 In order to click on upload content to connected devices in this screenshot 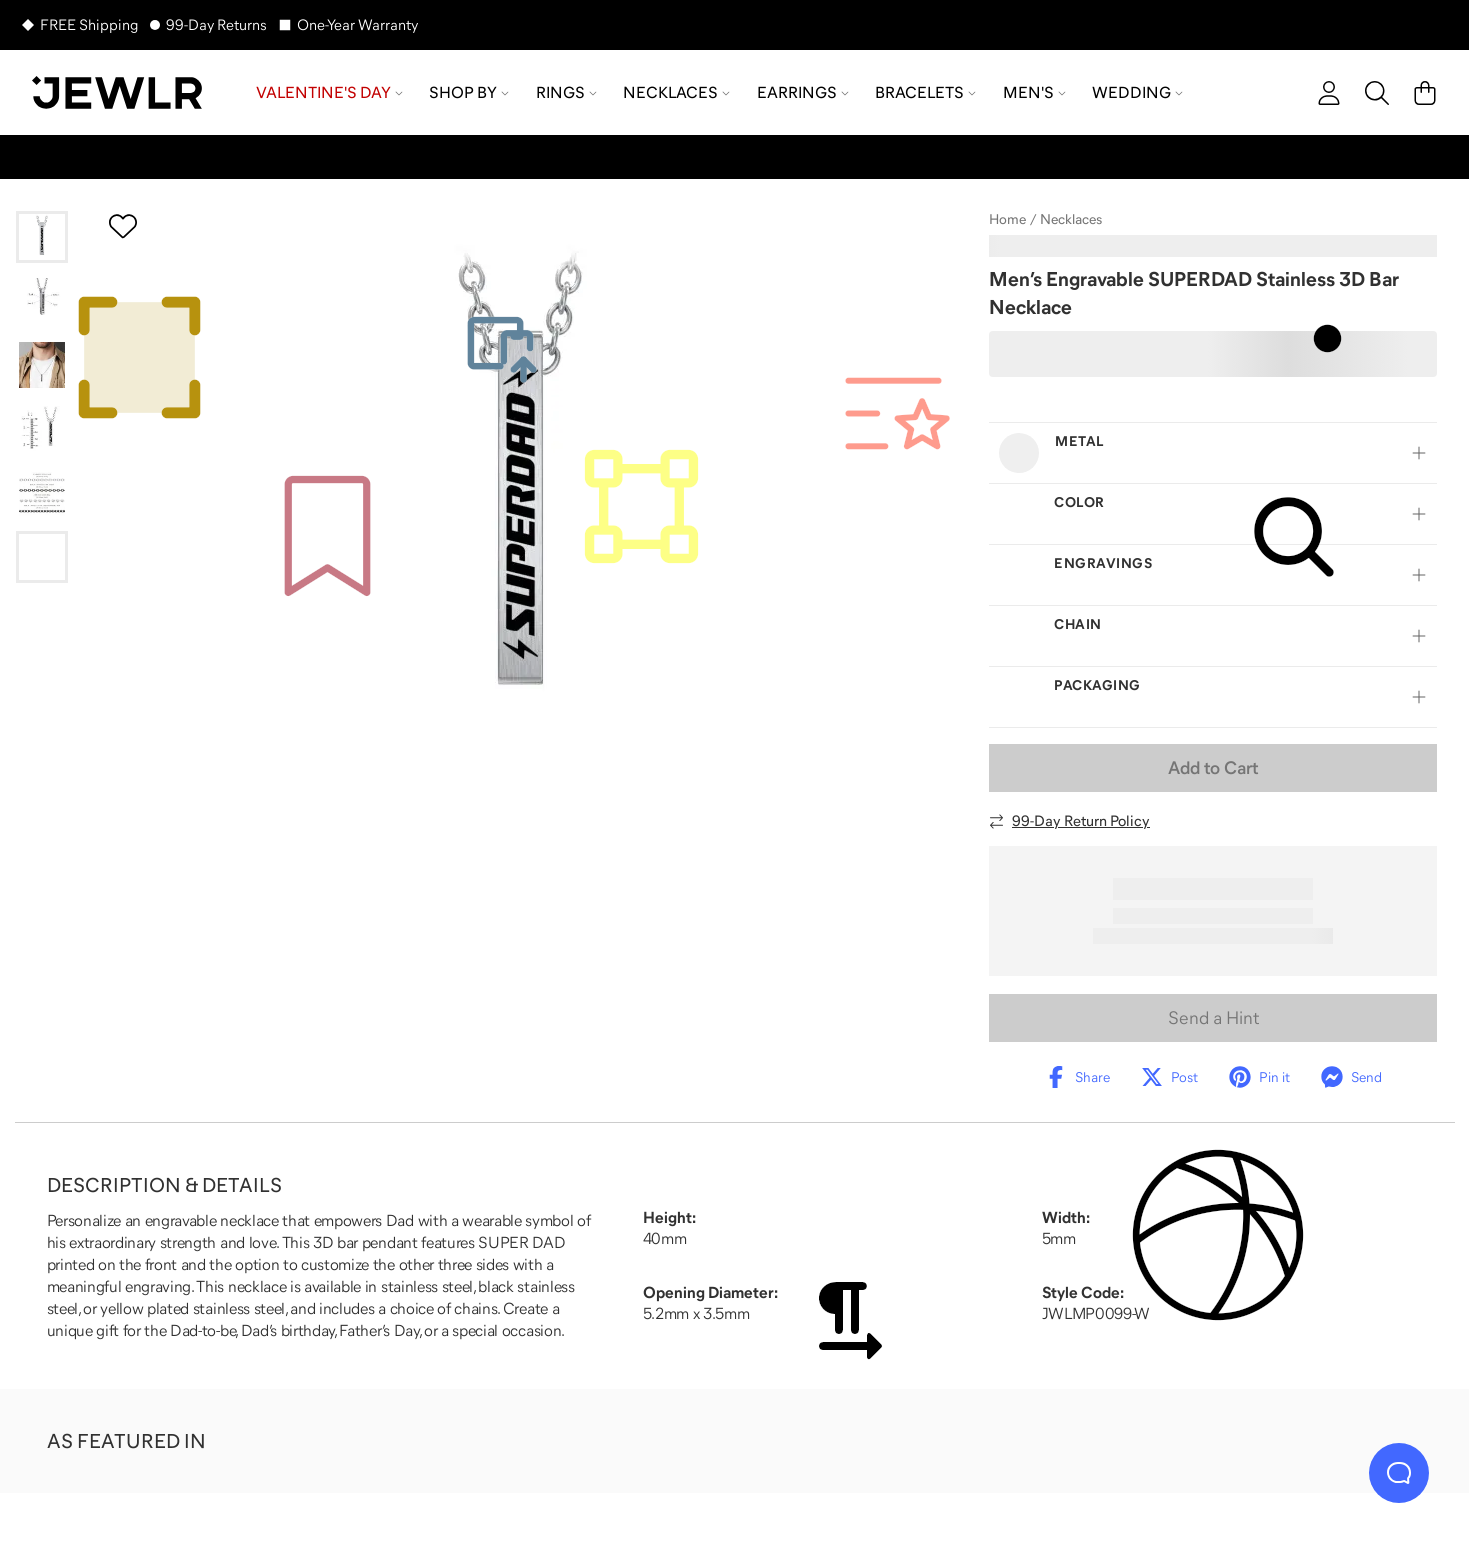, I will do `click(500, 346)`.